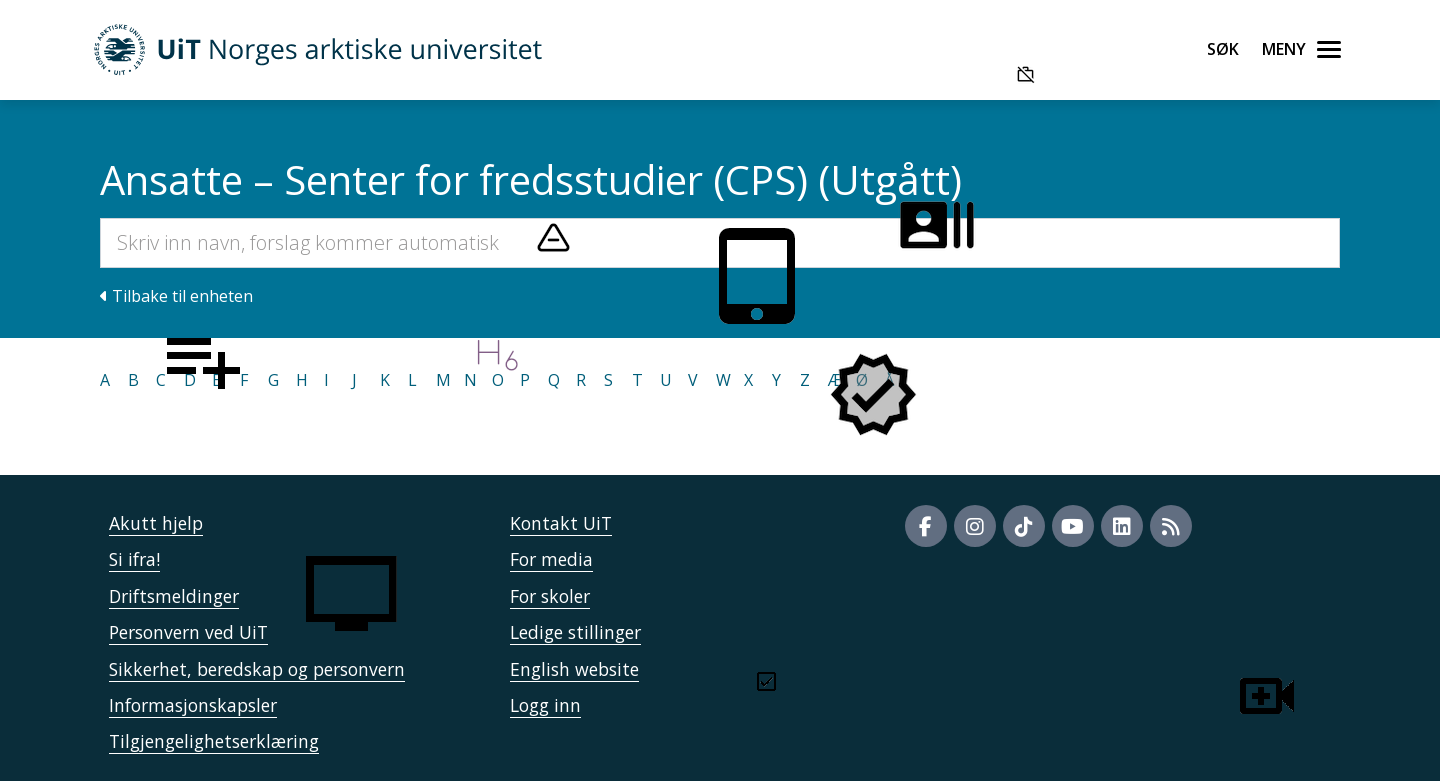 This screenshot has height=781, width=1440. What do you see at coordinates (203, 359) in the screenshot?
I see `add a new item to your playlist` at bounding box center [203, 359].